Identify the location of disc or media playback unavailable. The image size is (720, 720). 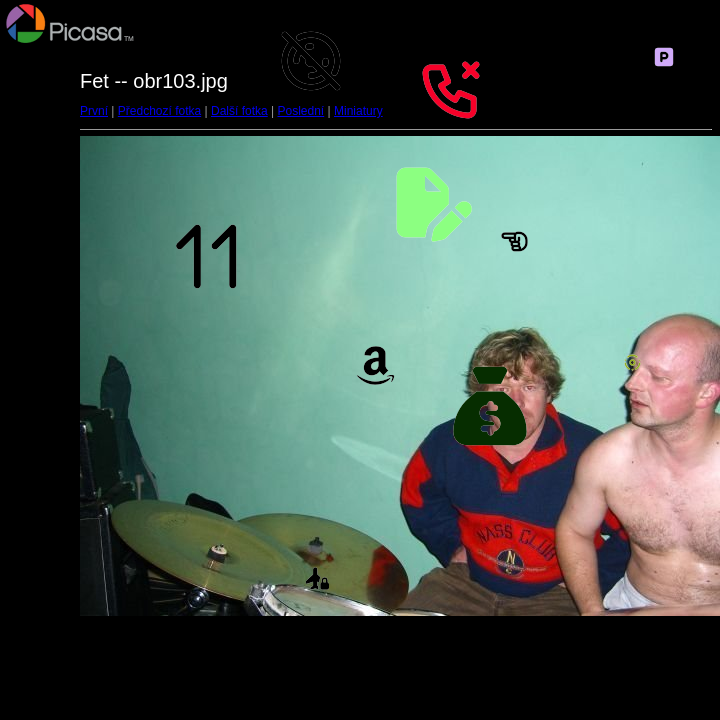
(311, 61).